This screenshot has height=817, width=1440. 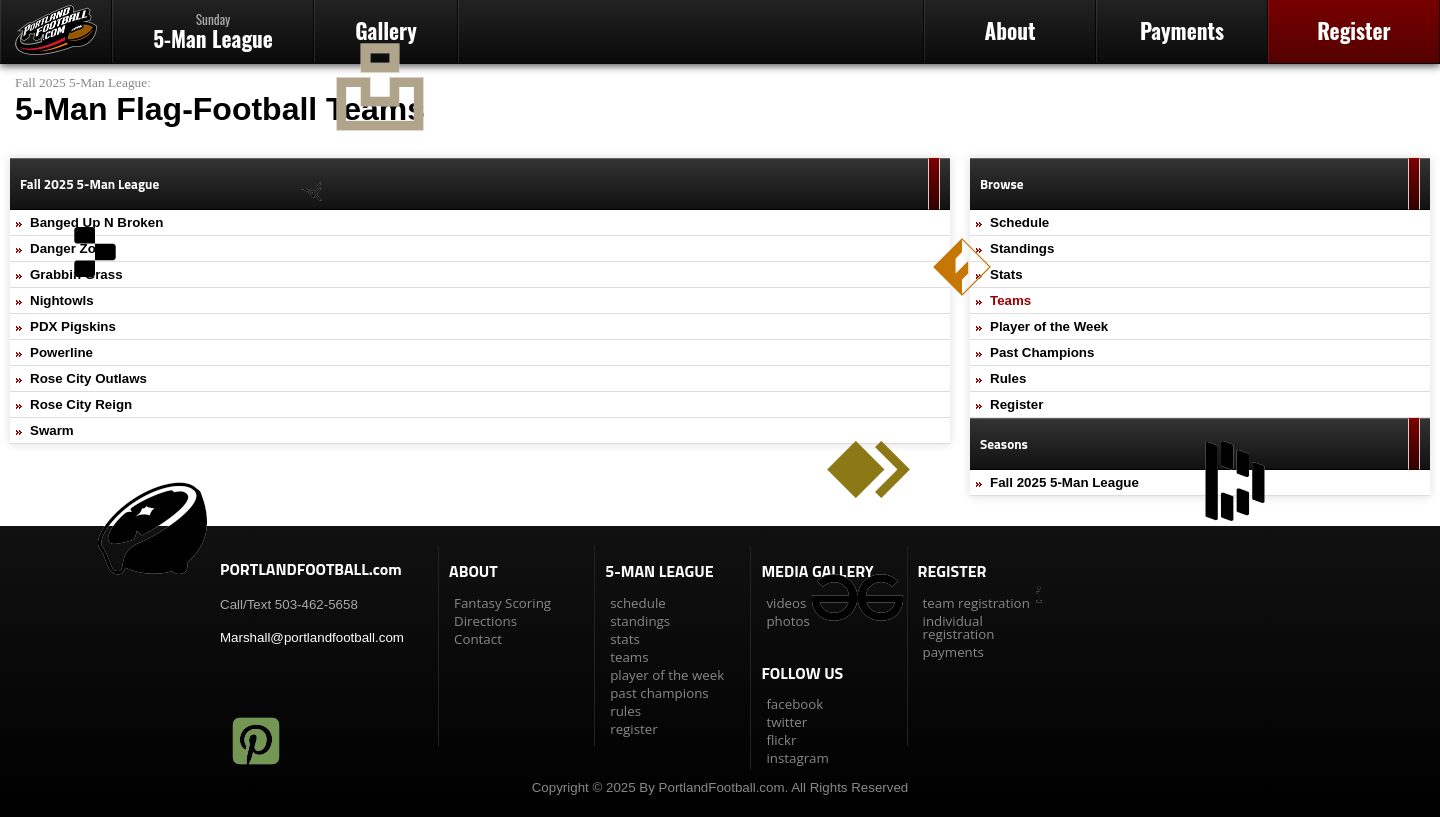 I want to click on open replit, so click(x=95, y=252).